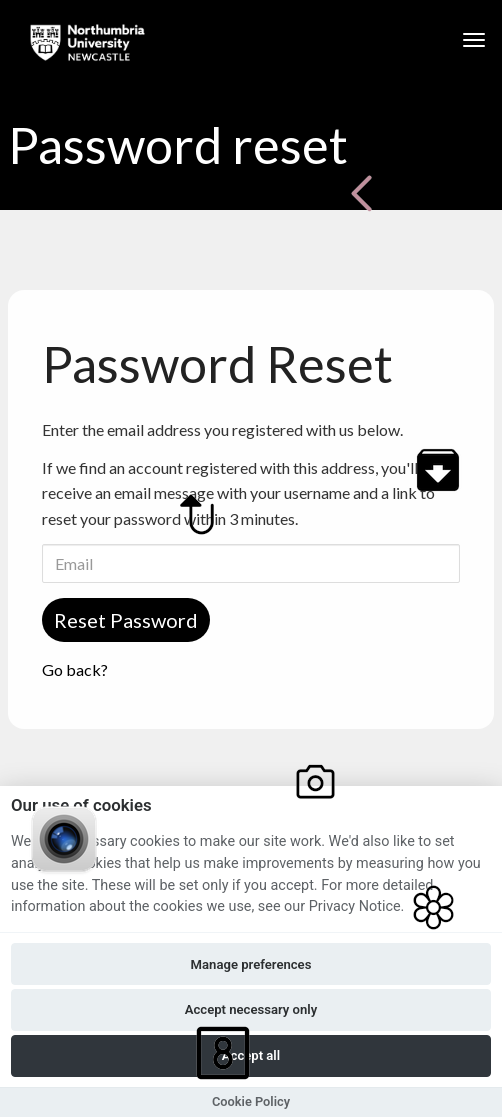  I want to click on go back to the previous page, so click(362, 193).